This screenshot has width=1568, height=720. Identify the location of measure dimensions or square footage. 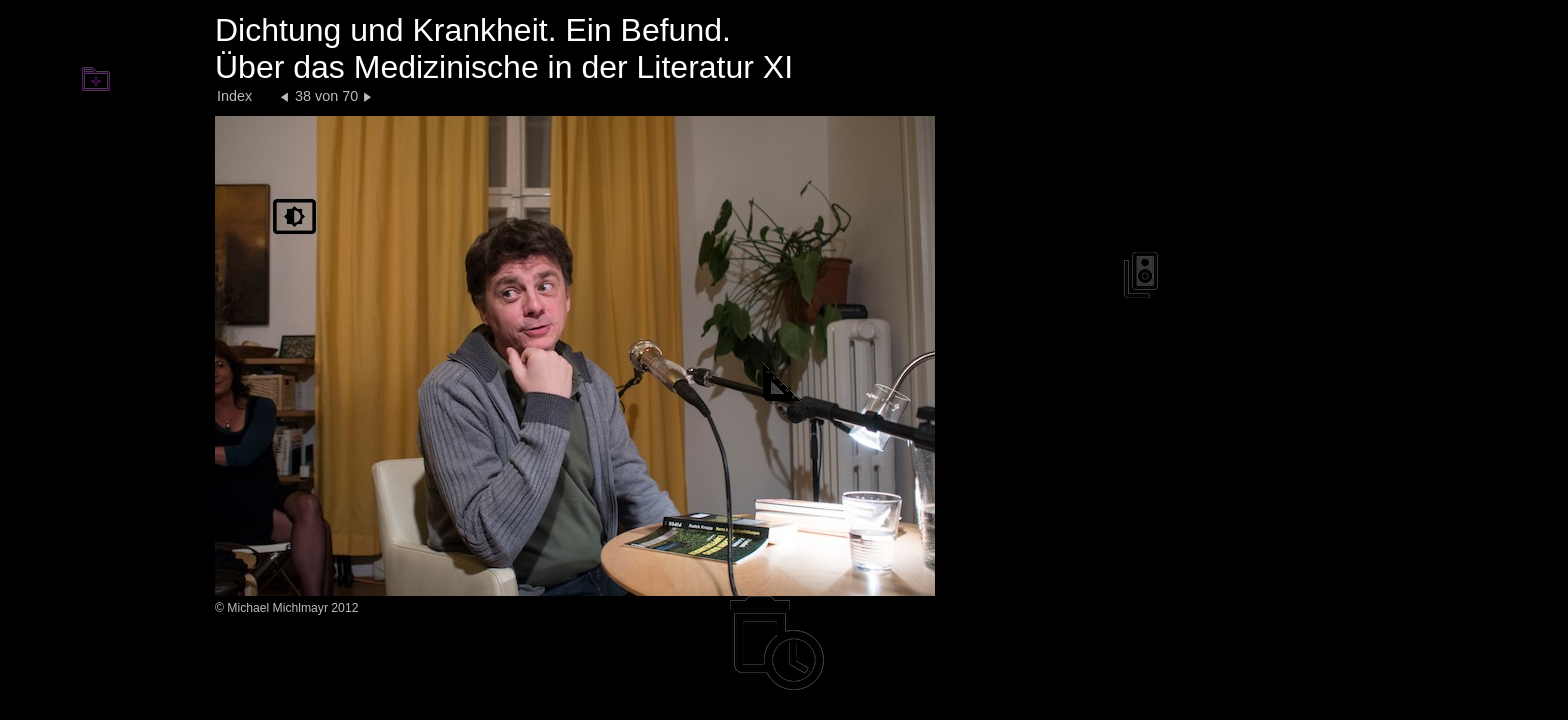
(782, 382).